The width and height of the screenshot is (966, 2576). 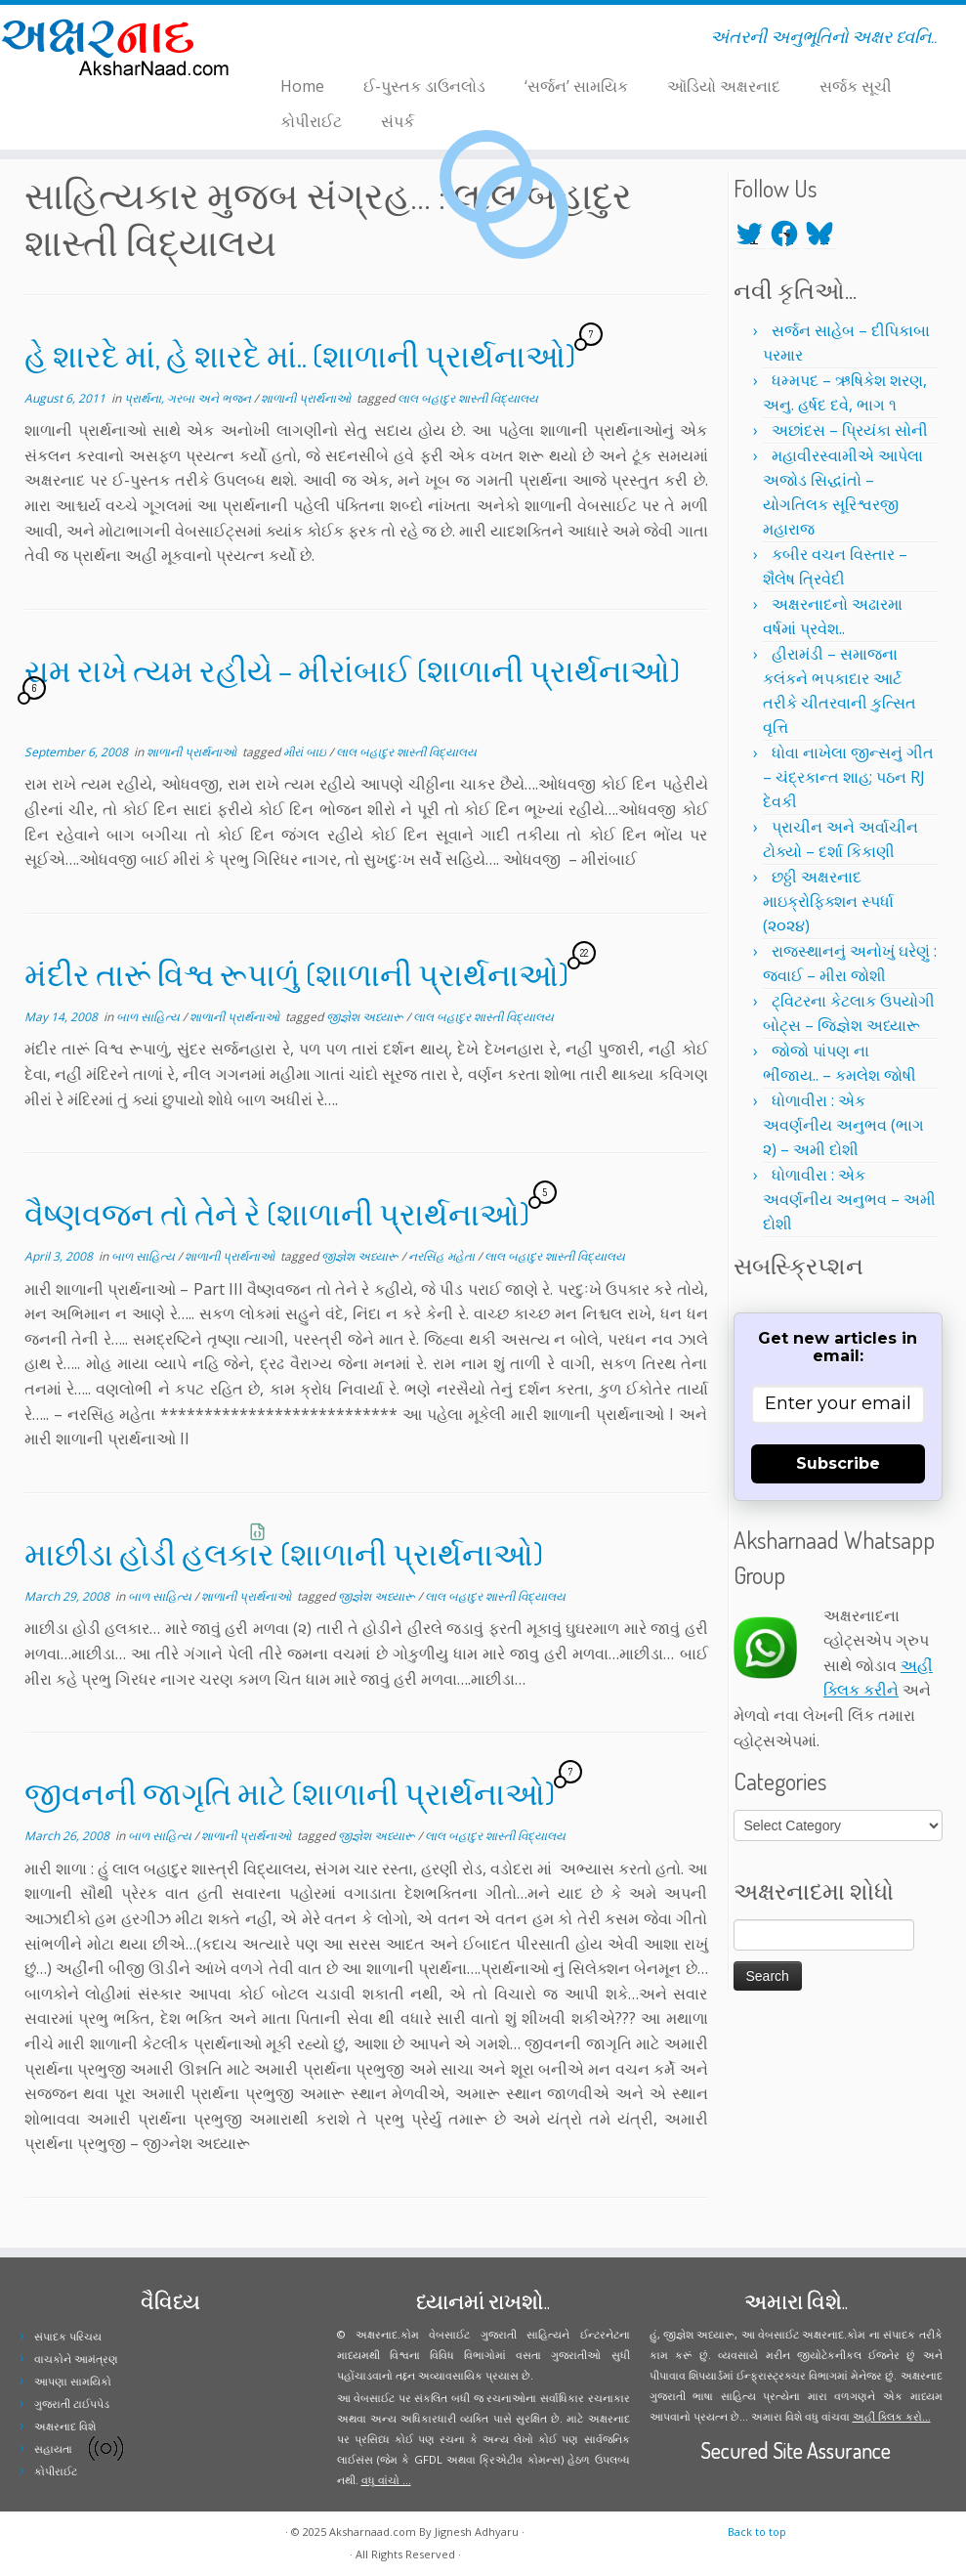 What do you see at coordinates (105, 2448) in the screenshot?
I see `start a live broadcast or stream` at bounding box center [105, 2448].